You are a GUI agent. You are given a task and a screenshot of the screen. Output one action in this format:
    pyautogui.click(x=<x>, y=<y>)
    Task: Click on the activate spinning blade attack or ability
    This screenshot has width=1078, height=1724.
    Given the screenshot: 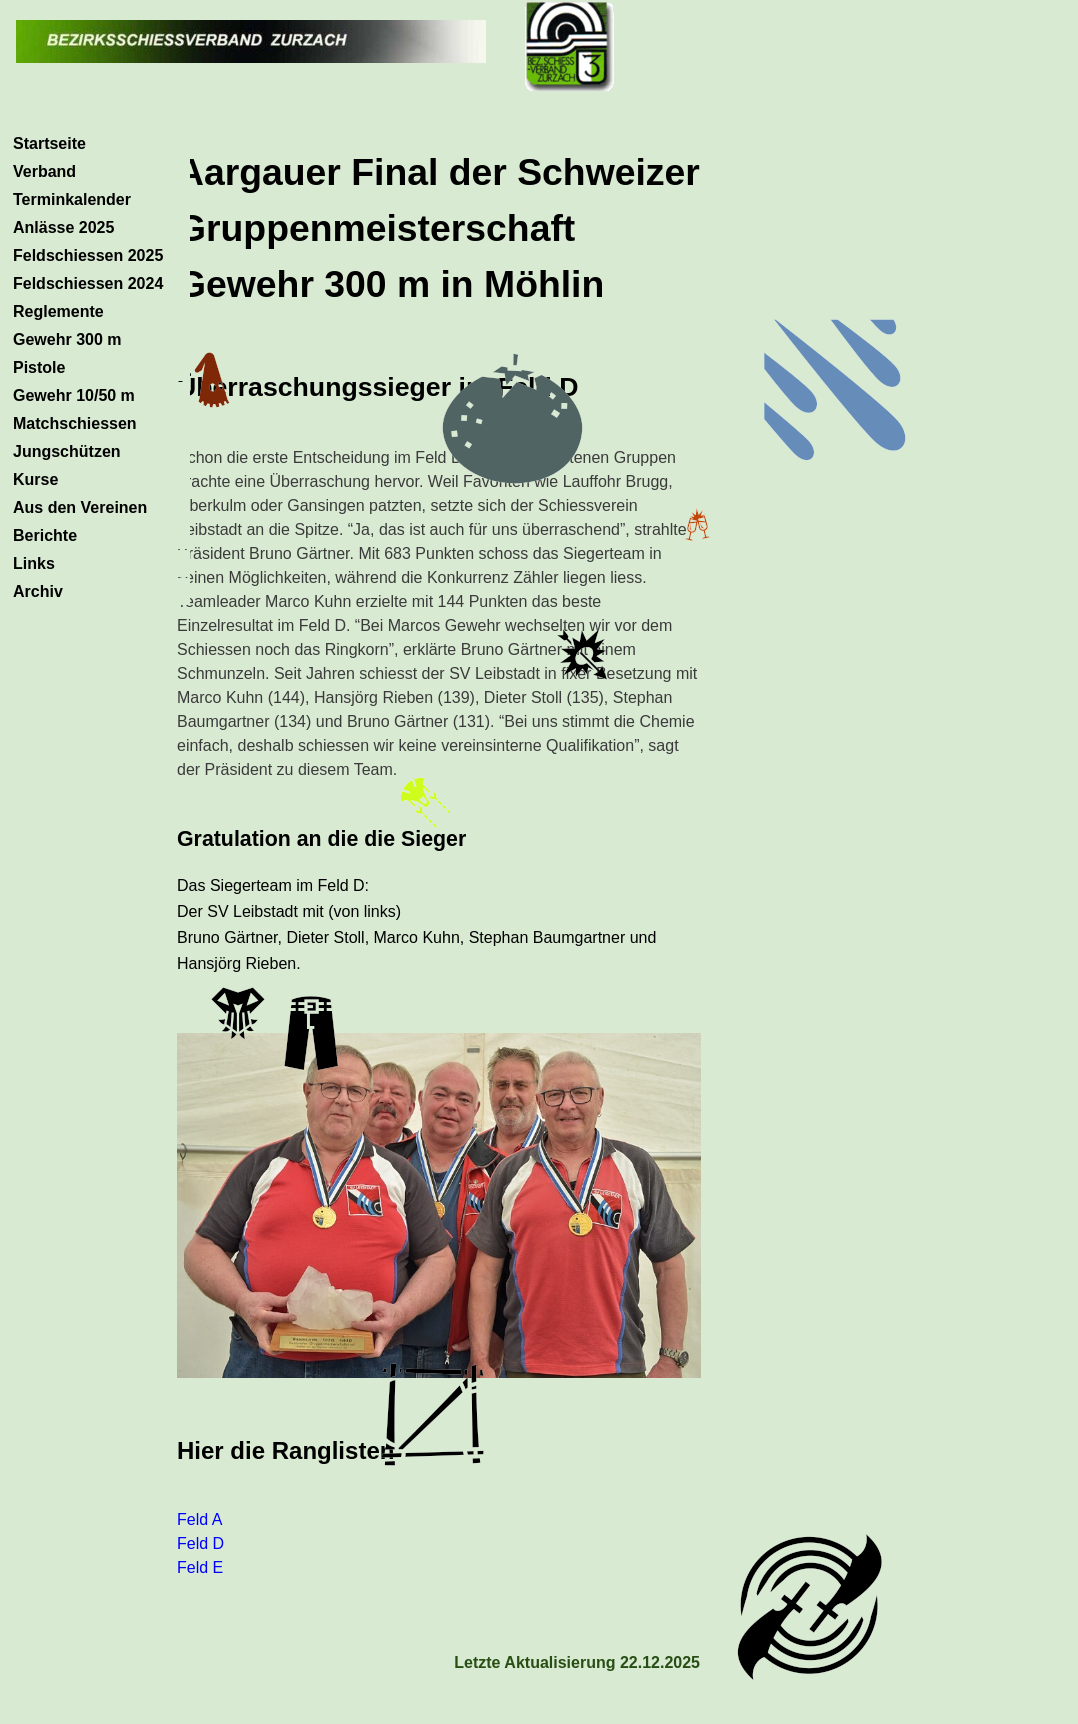 What is the action you would take?
    pyautogui.click(x=810, y=1607)
    